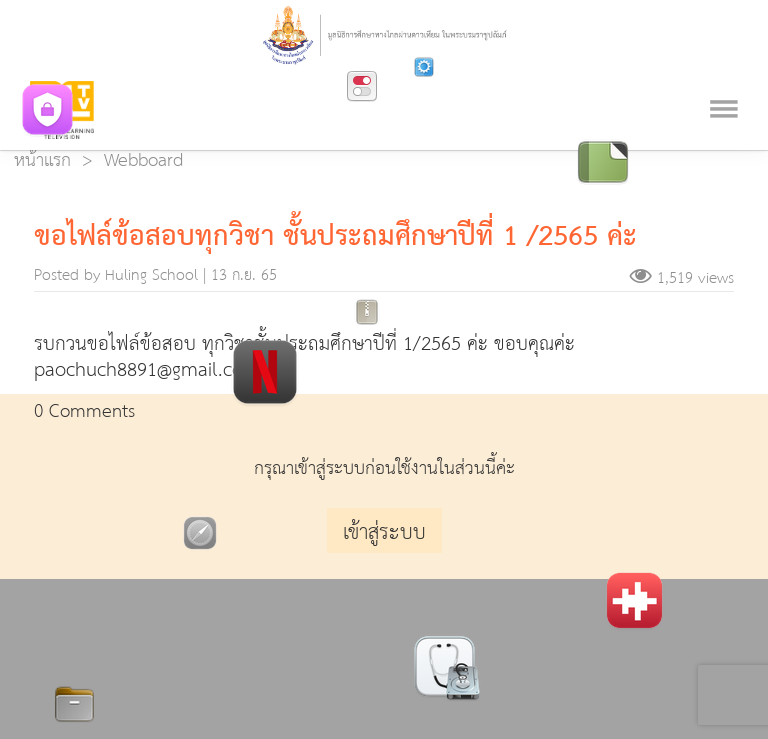  Describe the element at coordinates (47, 109) in the screenshot. I see `open ente auth two-factor authentication app` at that location.